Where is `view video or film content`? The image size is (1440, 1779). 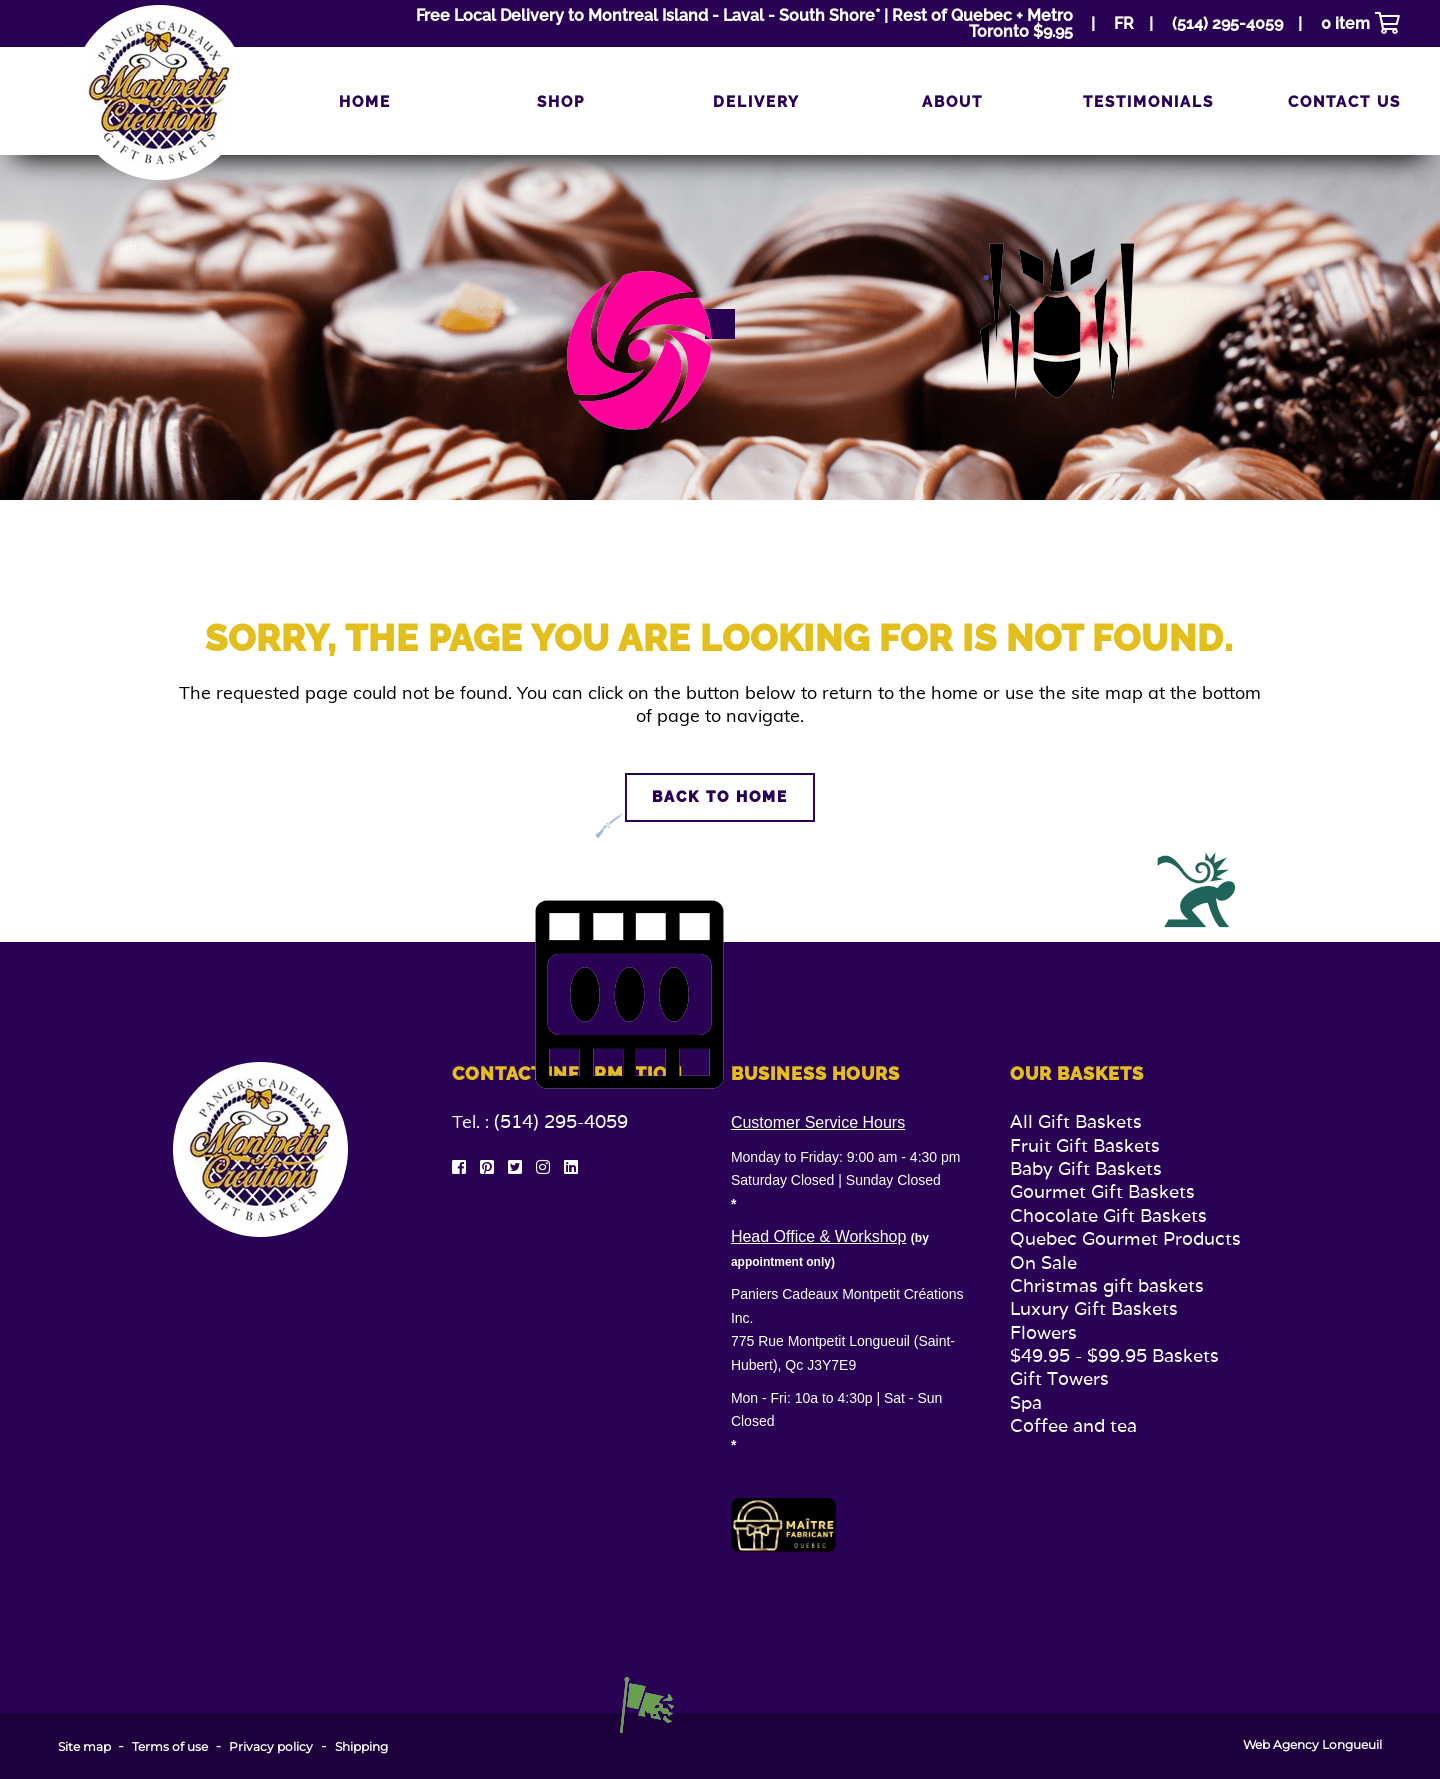
view video or film content is located at coordinates (629, 994).